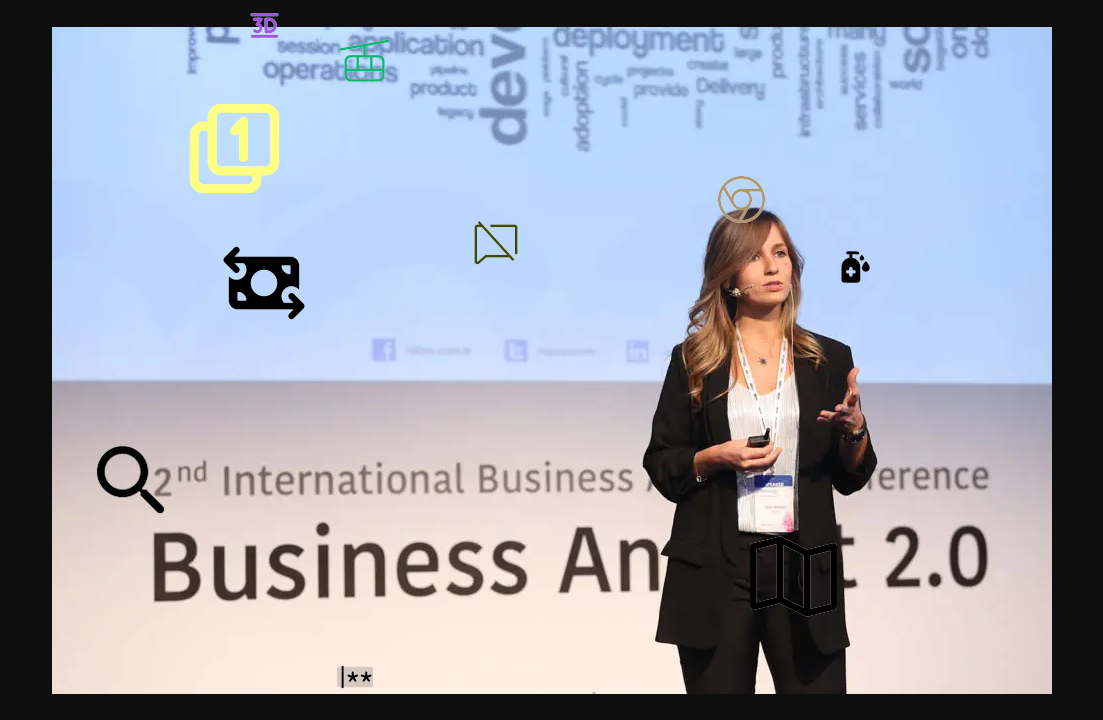 The width and height of the screenshot is (1103, 720). Describe the element at coordinates (264, 283) in the screenshot. I see `transfer money between accounts` at that location.